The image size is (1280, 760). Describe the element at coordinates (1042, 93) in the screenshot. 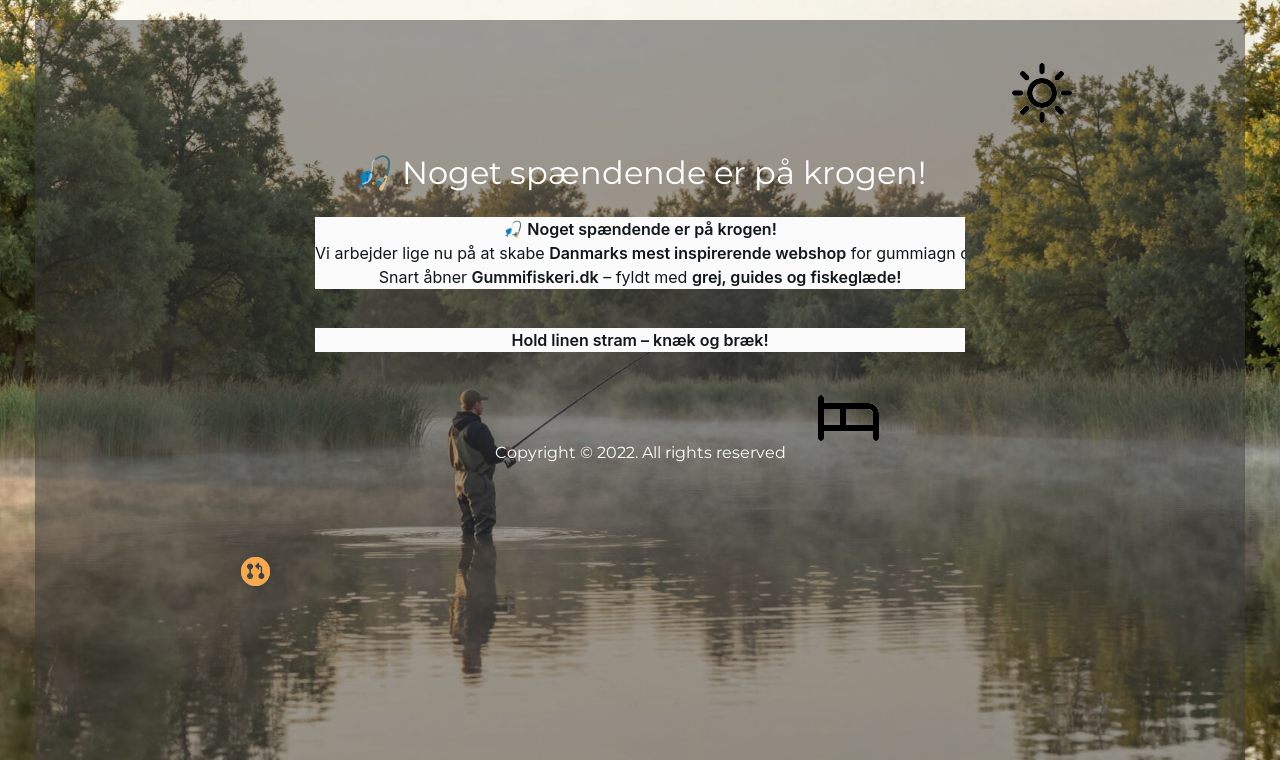

I see `switch to light mode` at that location.